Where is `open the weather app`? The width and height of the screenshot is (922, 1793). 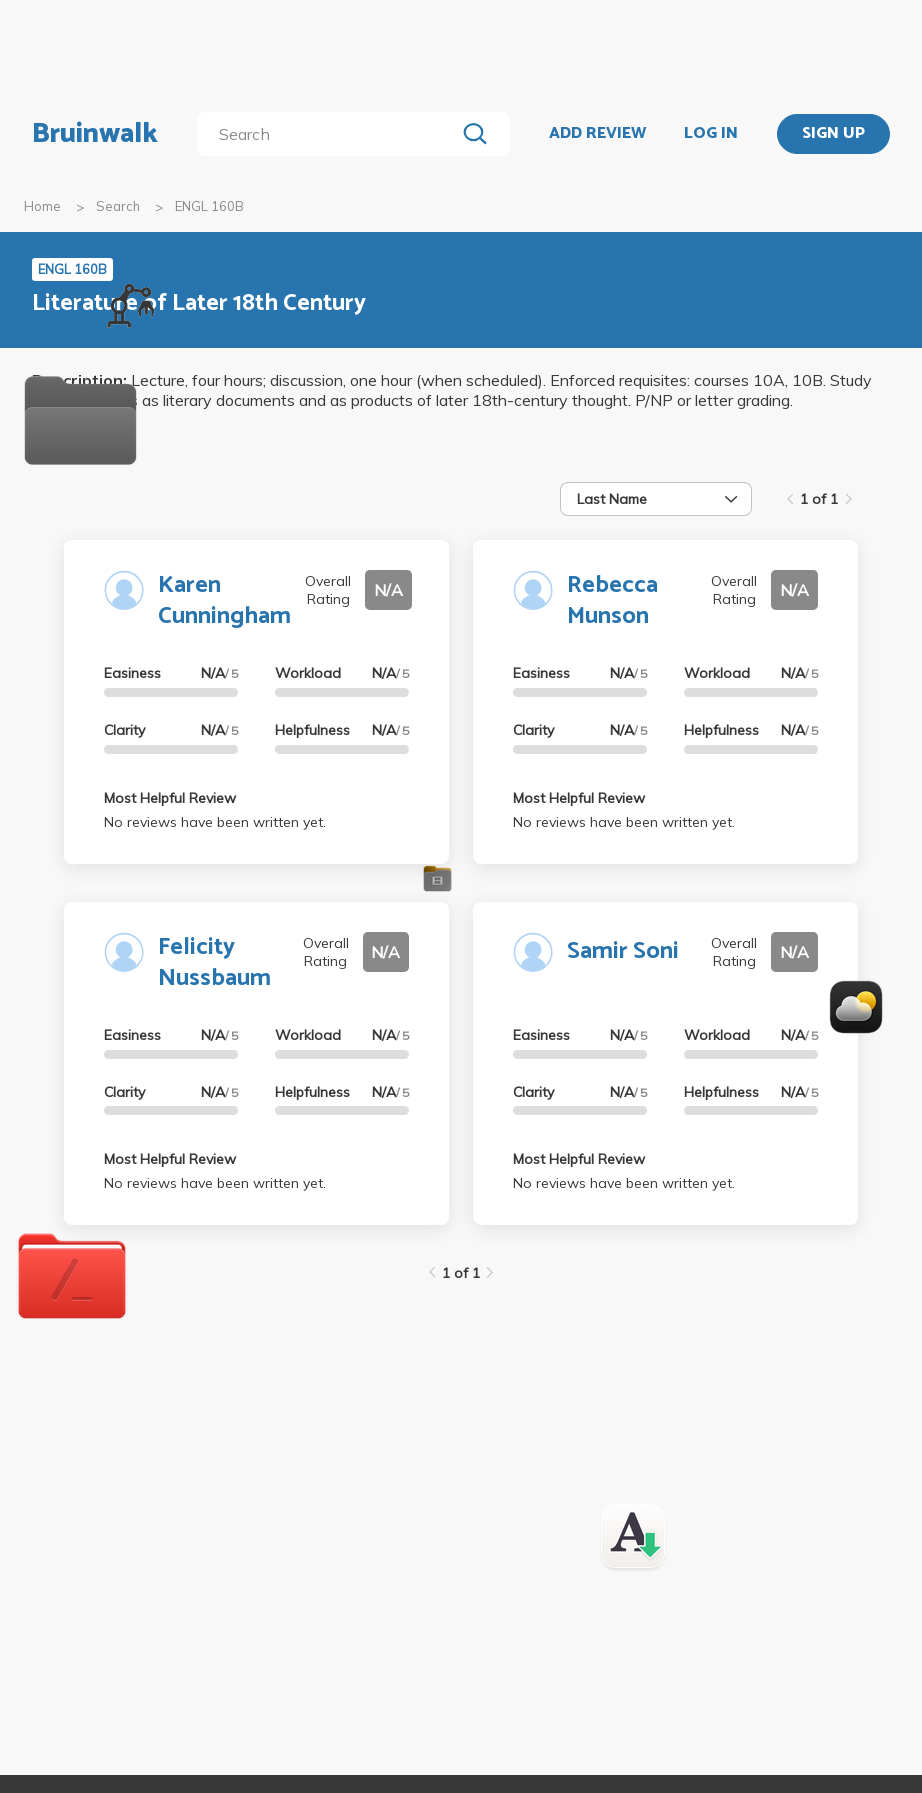 open the weather app is located at coordinates (856, 1007).